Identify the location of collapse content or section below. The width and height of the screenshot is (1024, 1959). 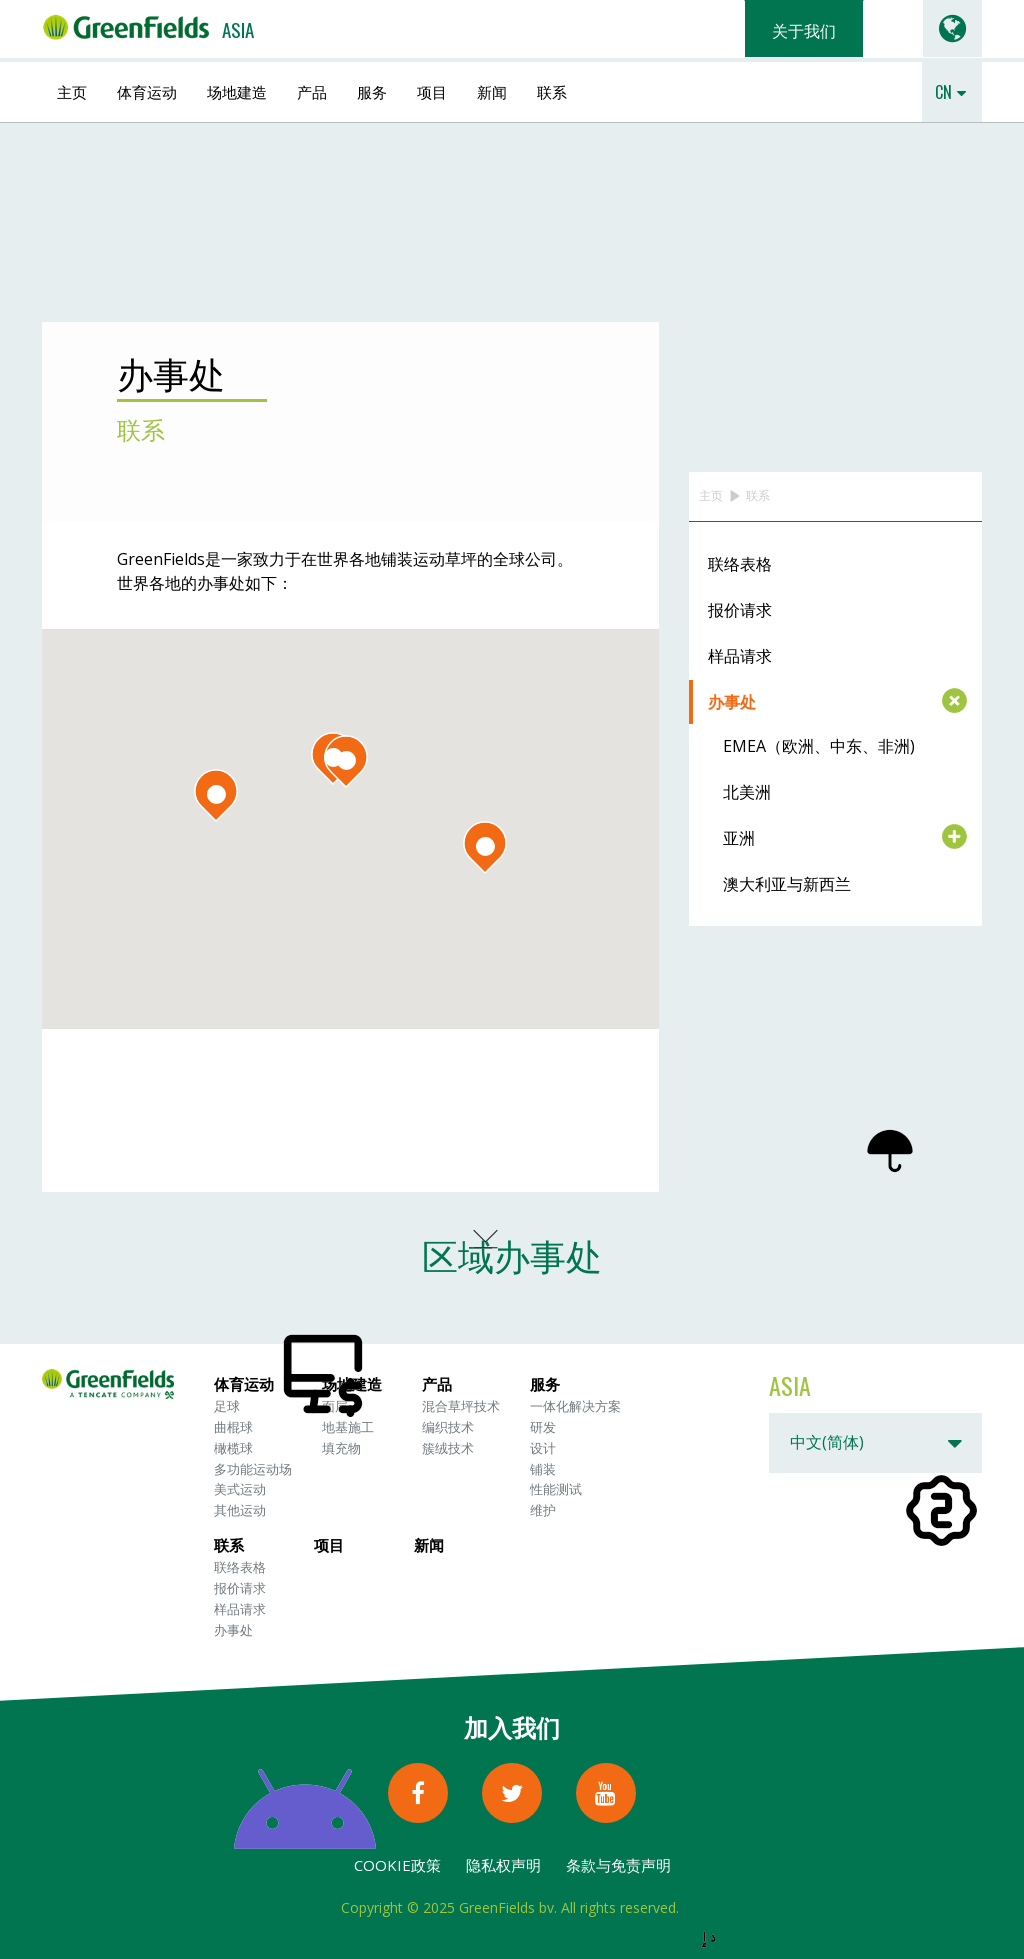
(485, 1238).